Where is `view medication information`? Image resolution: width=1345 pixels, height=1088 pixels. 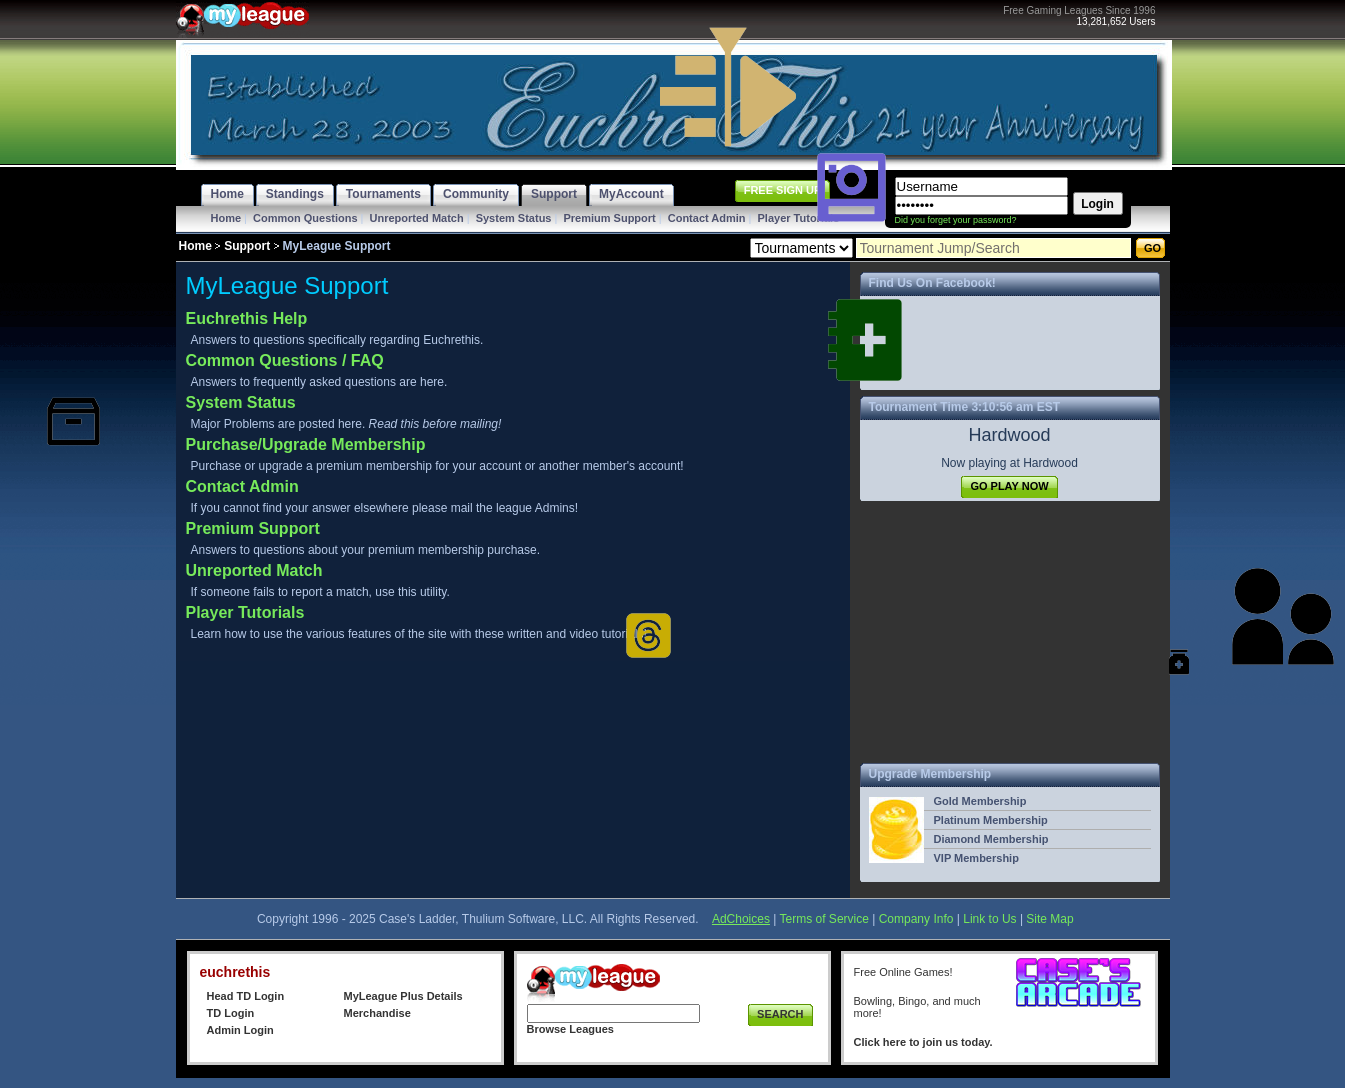 view medication information is located at coordinates (1179, 662).